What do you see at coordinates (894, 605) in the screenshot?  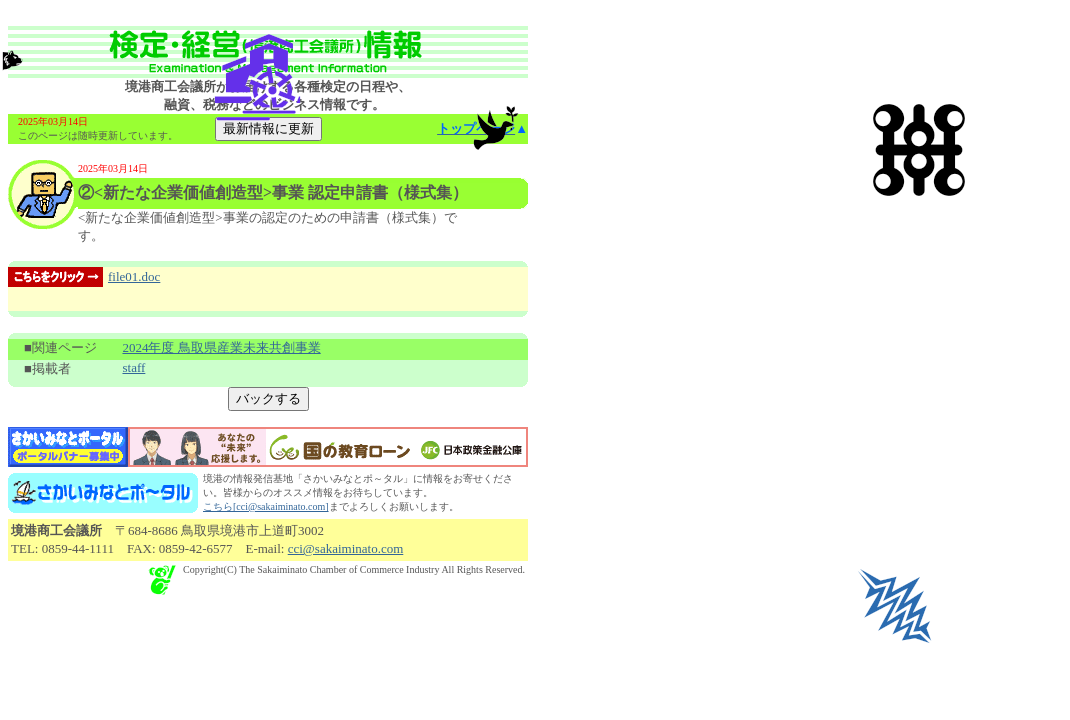 I see `indicates electrical frequency or power level` at bounding box center [894, 605].